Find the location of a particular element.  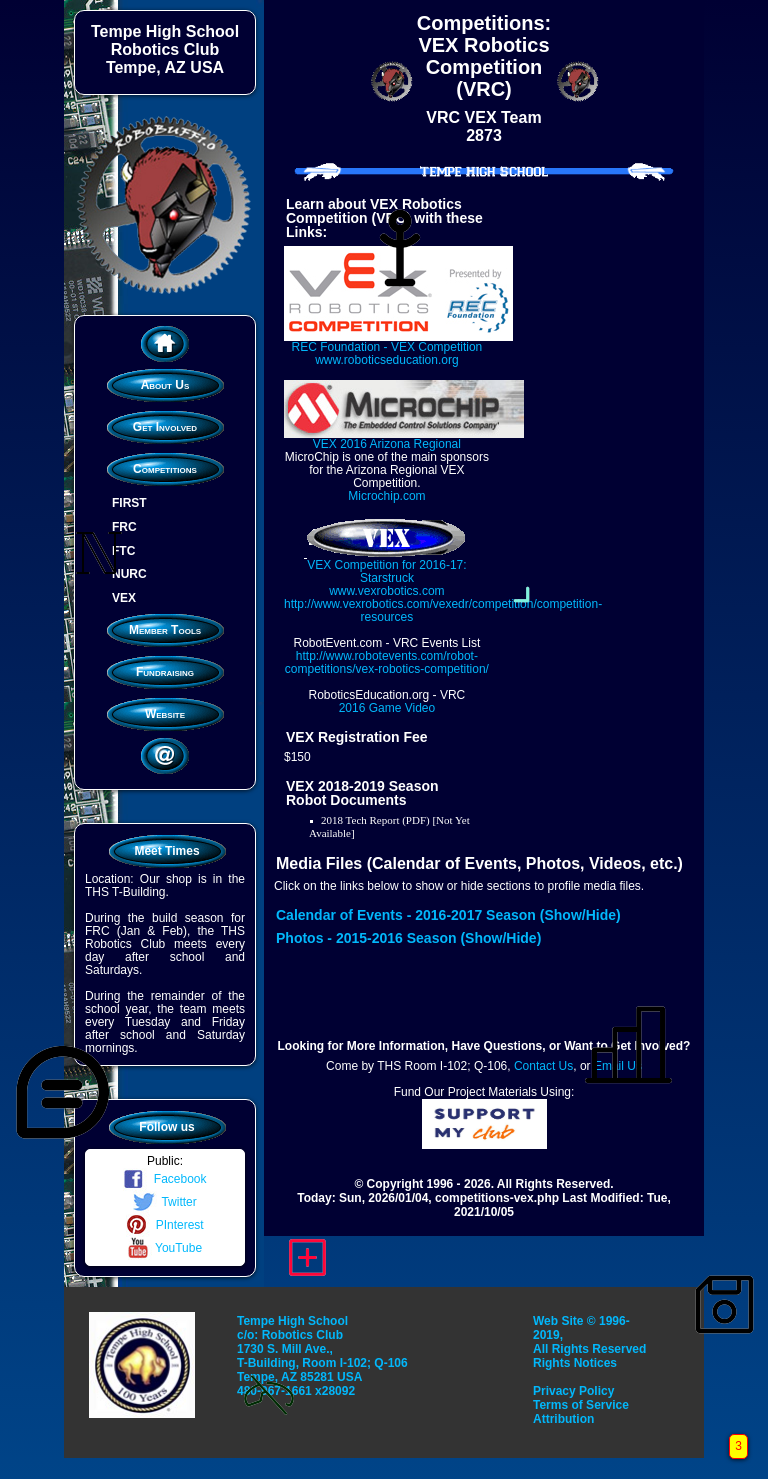

save current file or document is located at coordinates (724, 1304).